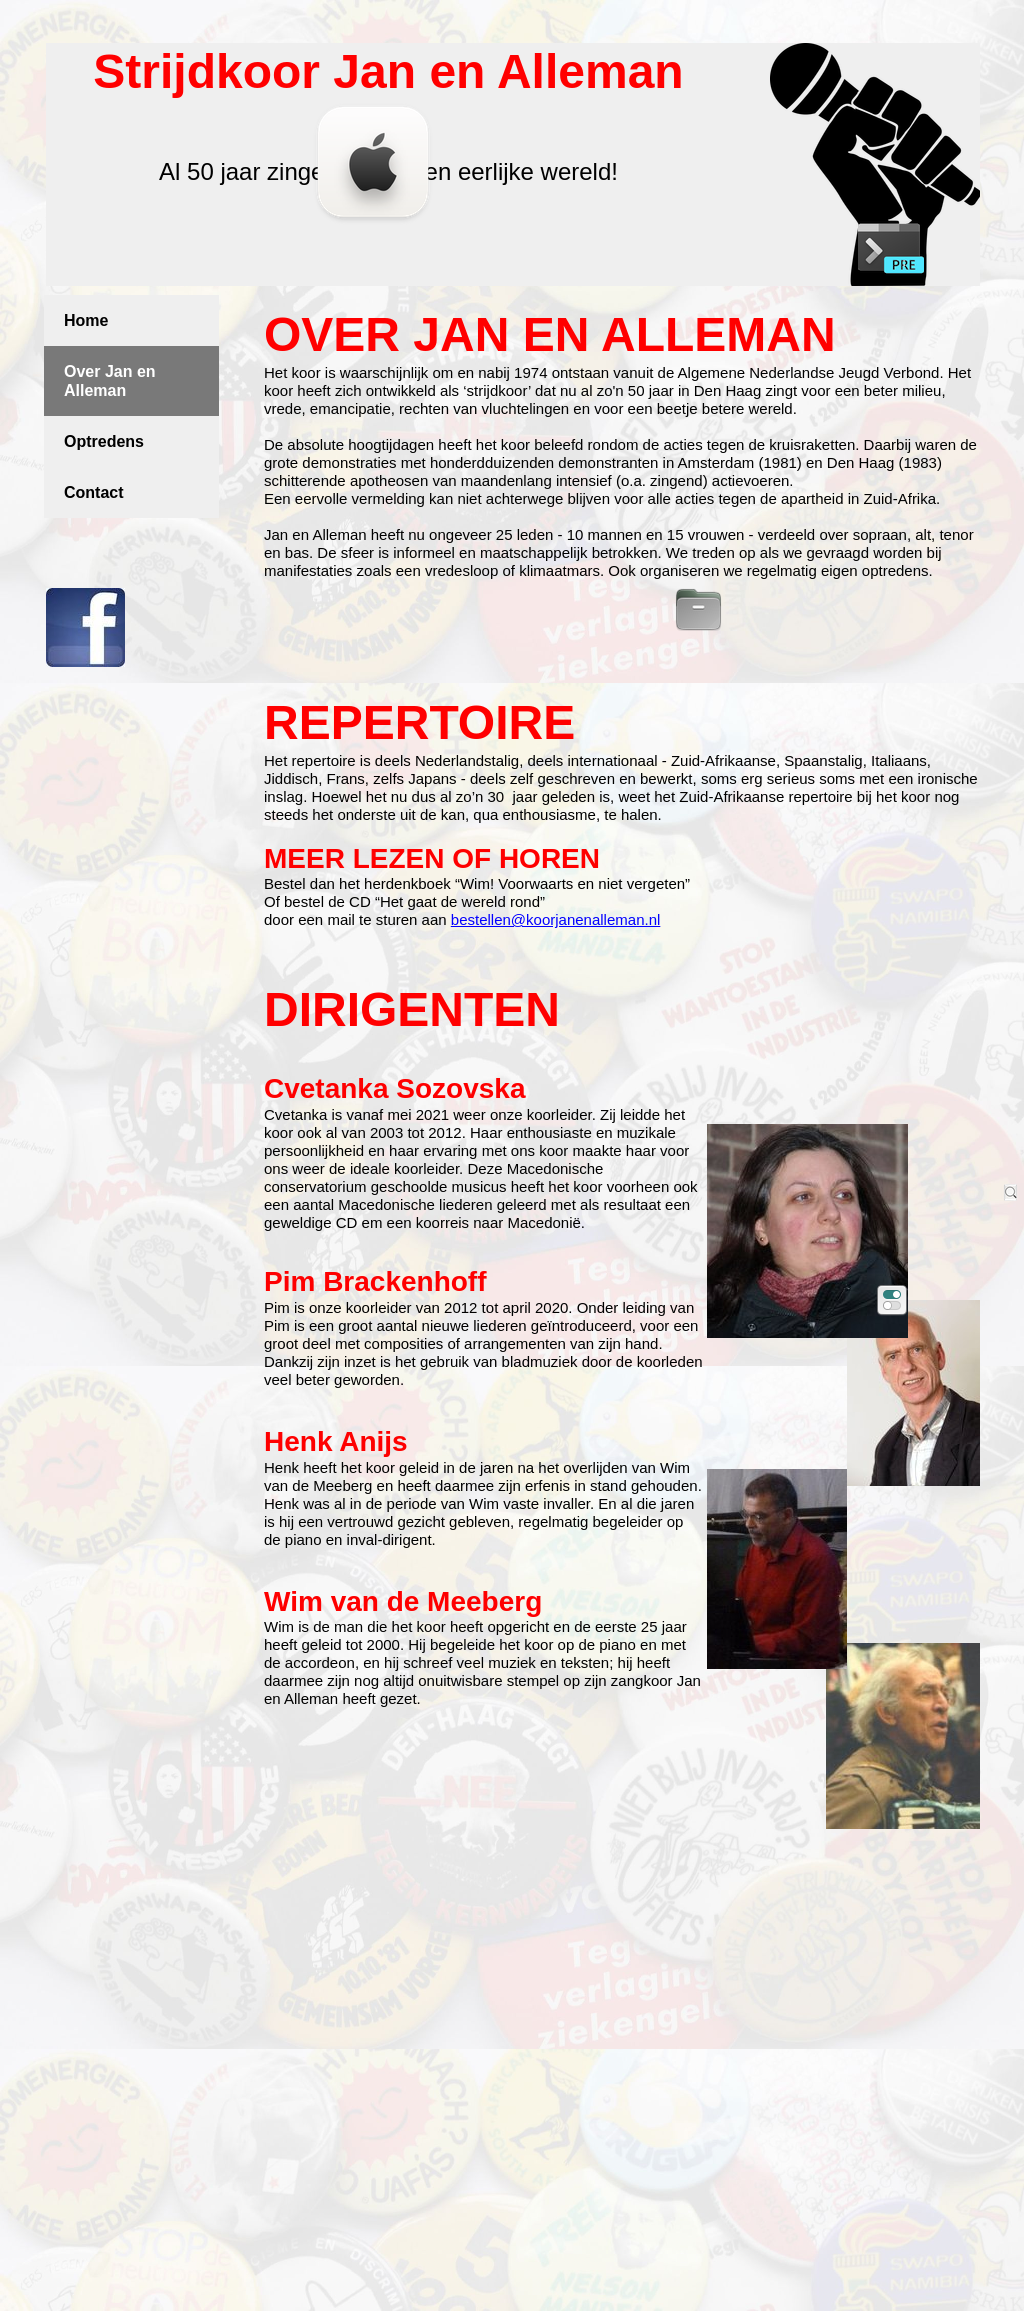 The image size is (1024, 2311). I want to click on open system preferences or settings, so click(373, 162).